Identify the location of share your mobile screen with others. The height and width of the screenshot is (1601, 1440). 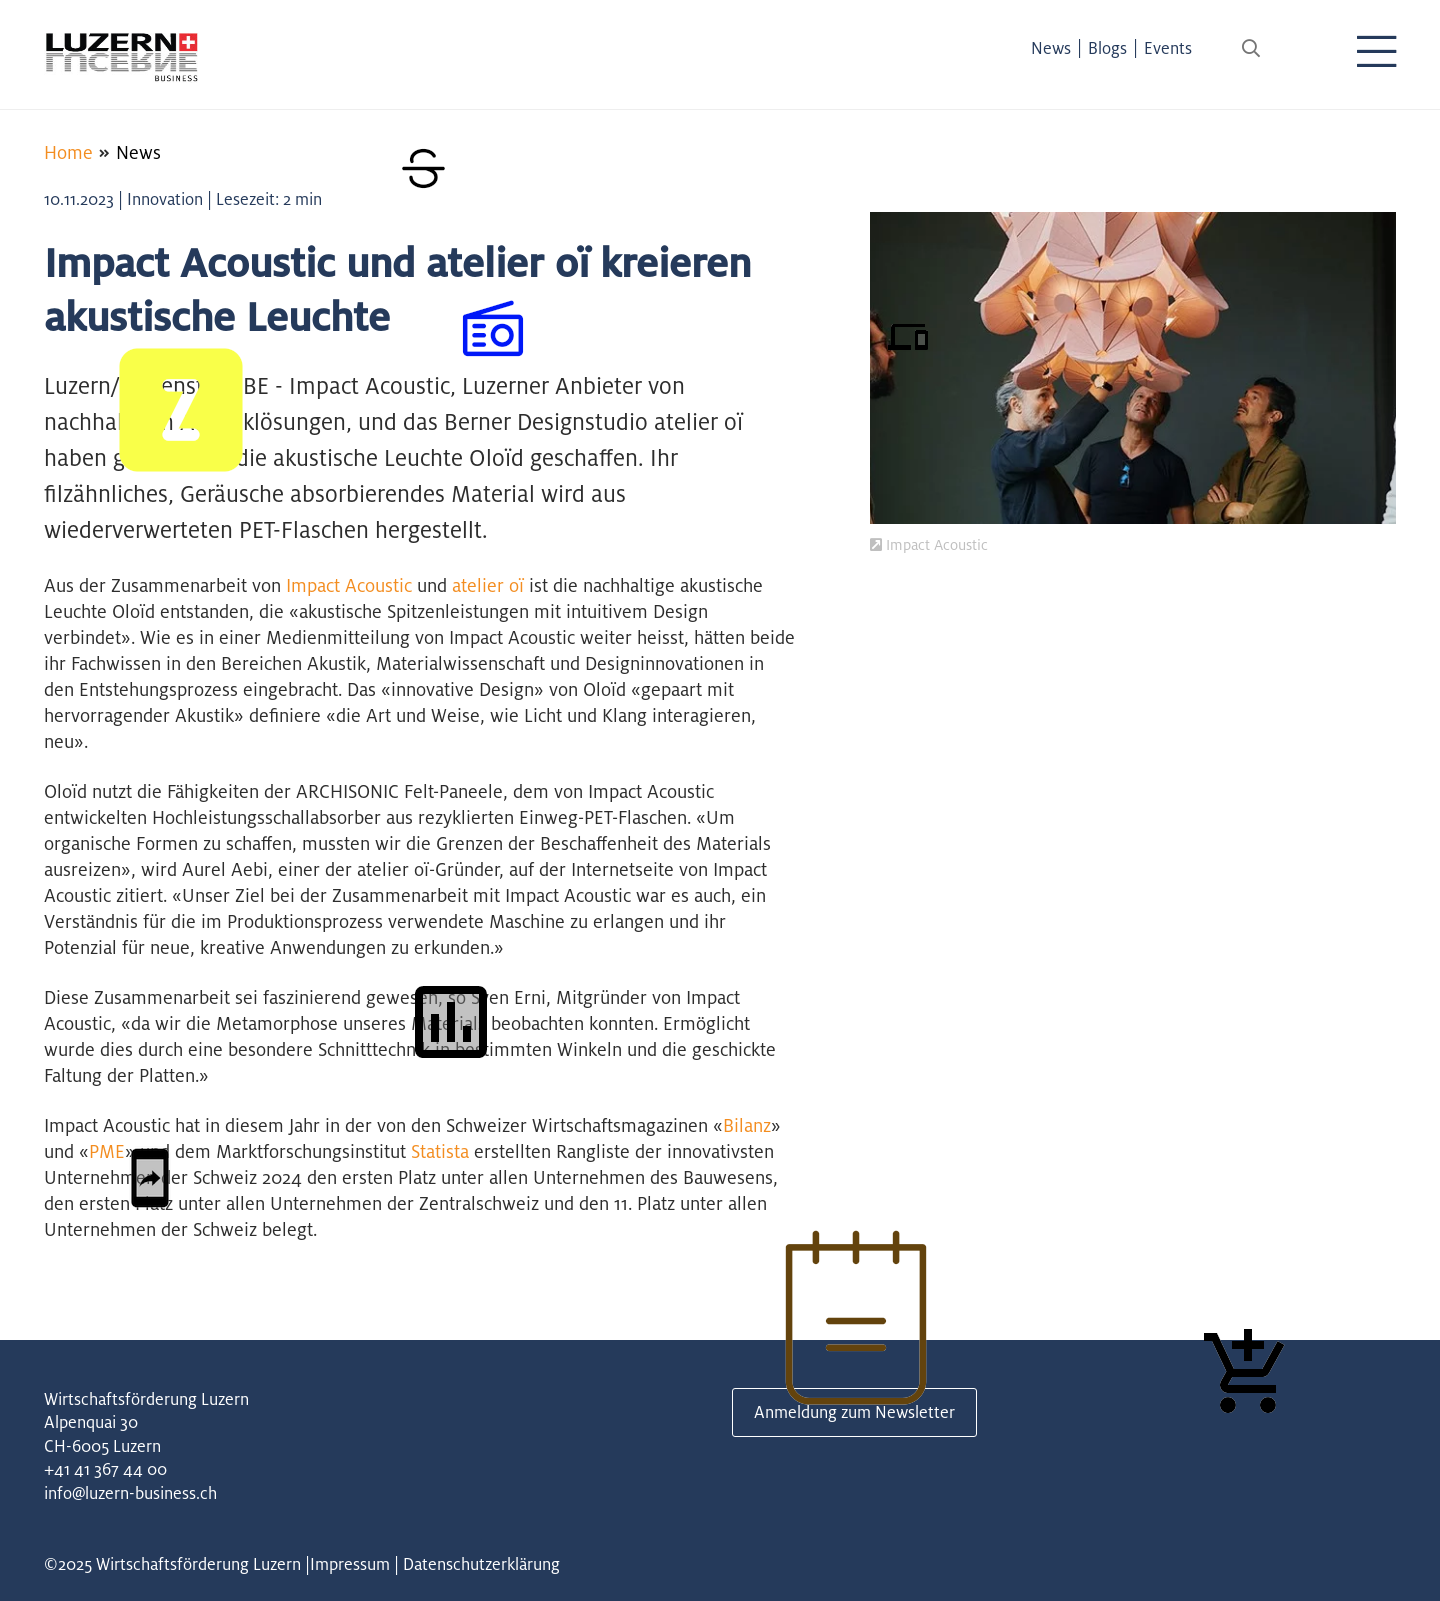
(150, 1178).